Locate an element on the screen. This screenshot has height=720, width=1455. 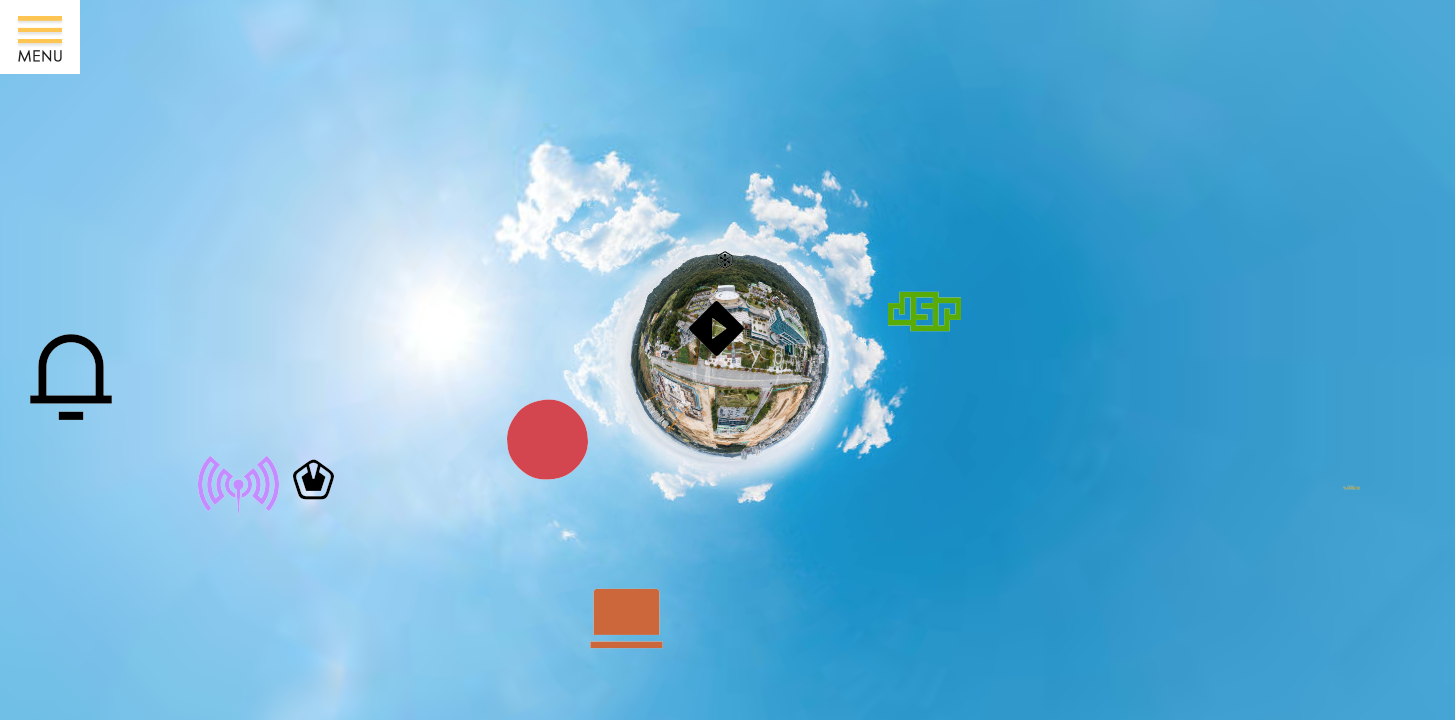
open the Headspace meditation app is located at coordinates (547, 439).